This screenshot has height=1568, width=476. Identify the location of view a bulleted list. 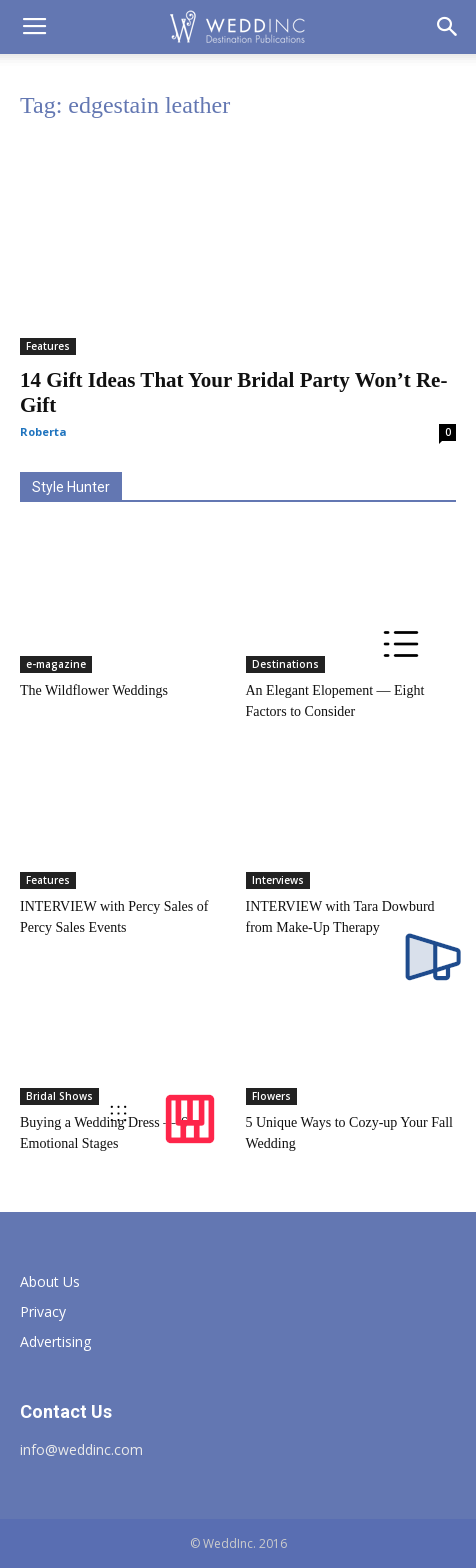
(401, 644).